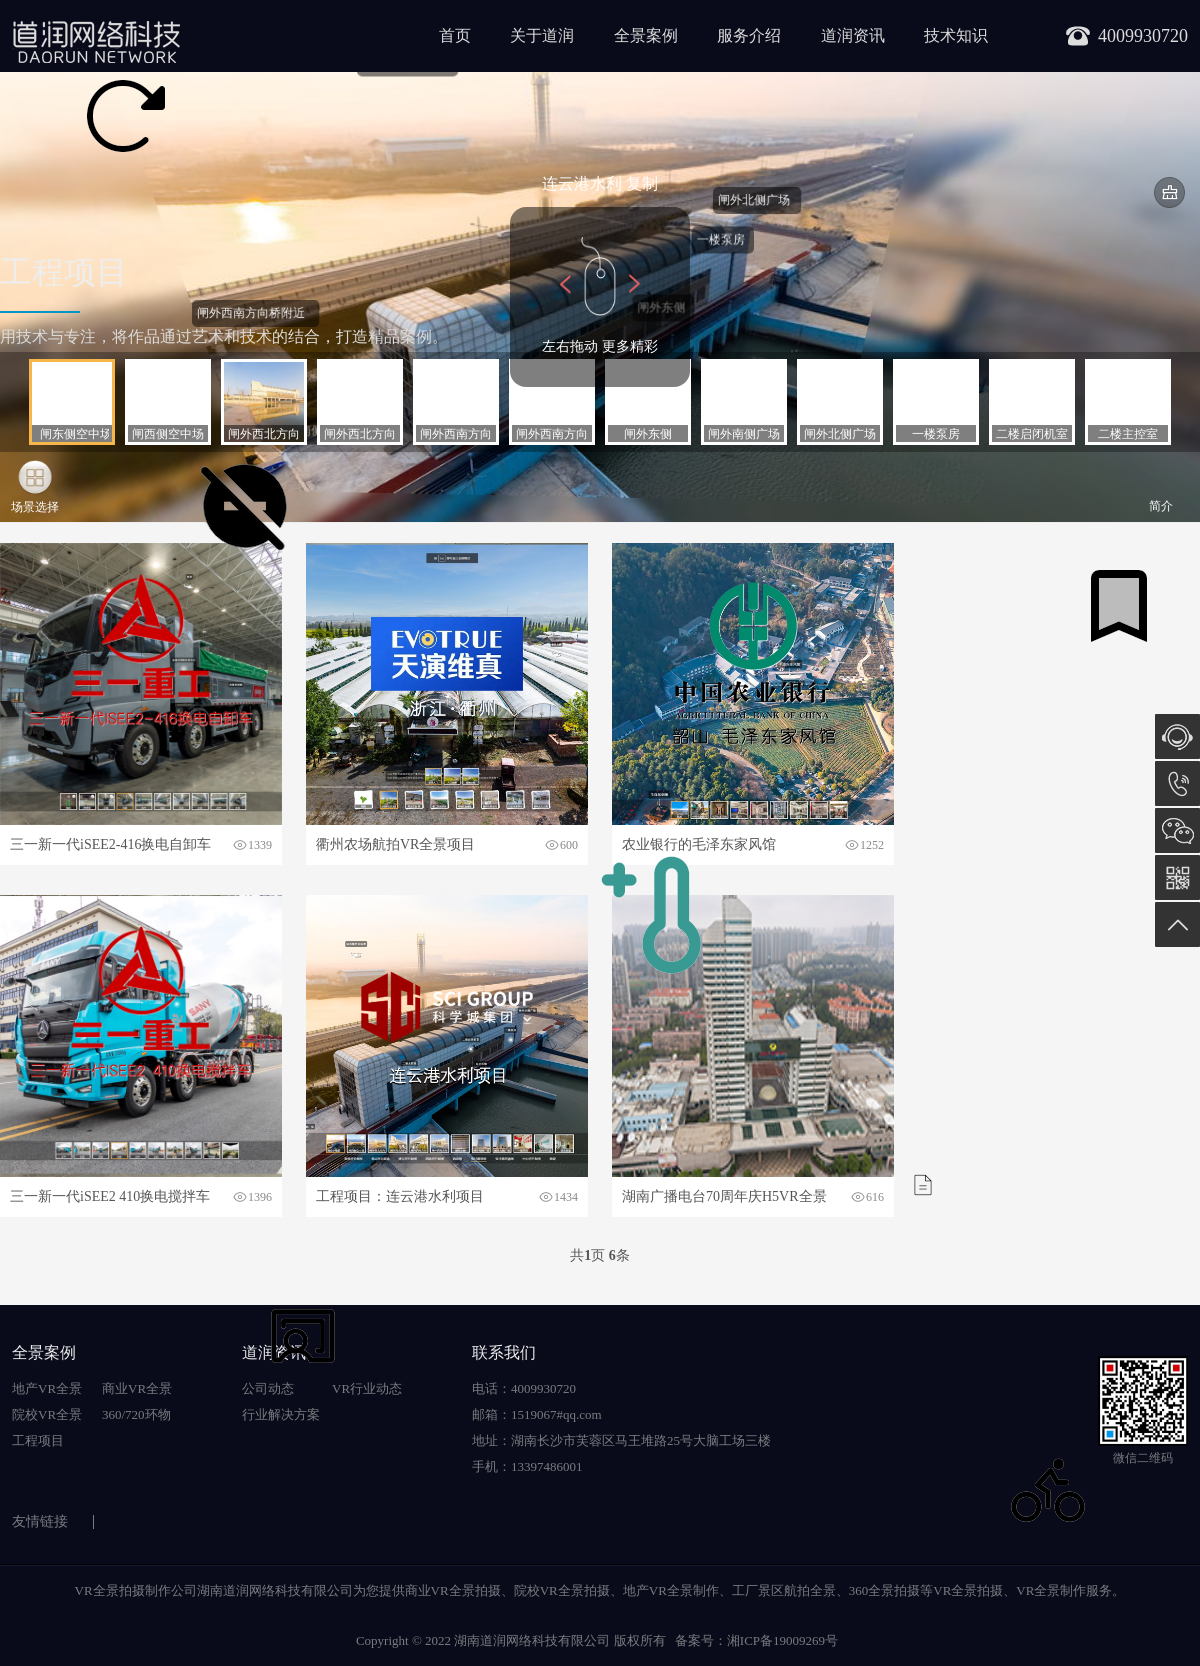 Image resolution: width=1200 pixels, height=1666 pixels. Describe the element at coordinates (1119, 606) in the screenshot. I see `bookmark this item` at that location.